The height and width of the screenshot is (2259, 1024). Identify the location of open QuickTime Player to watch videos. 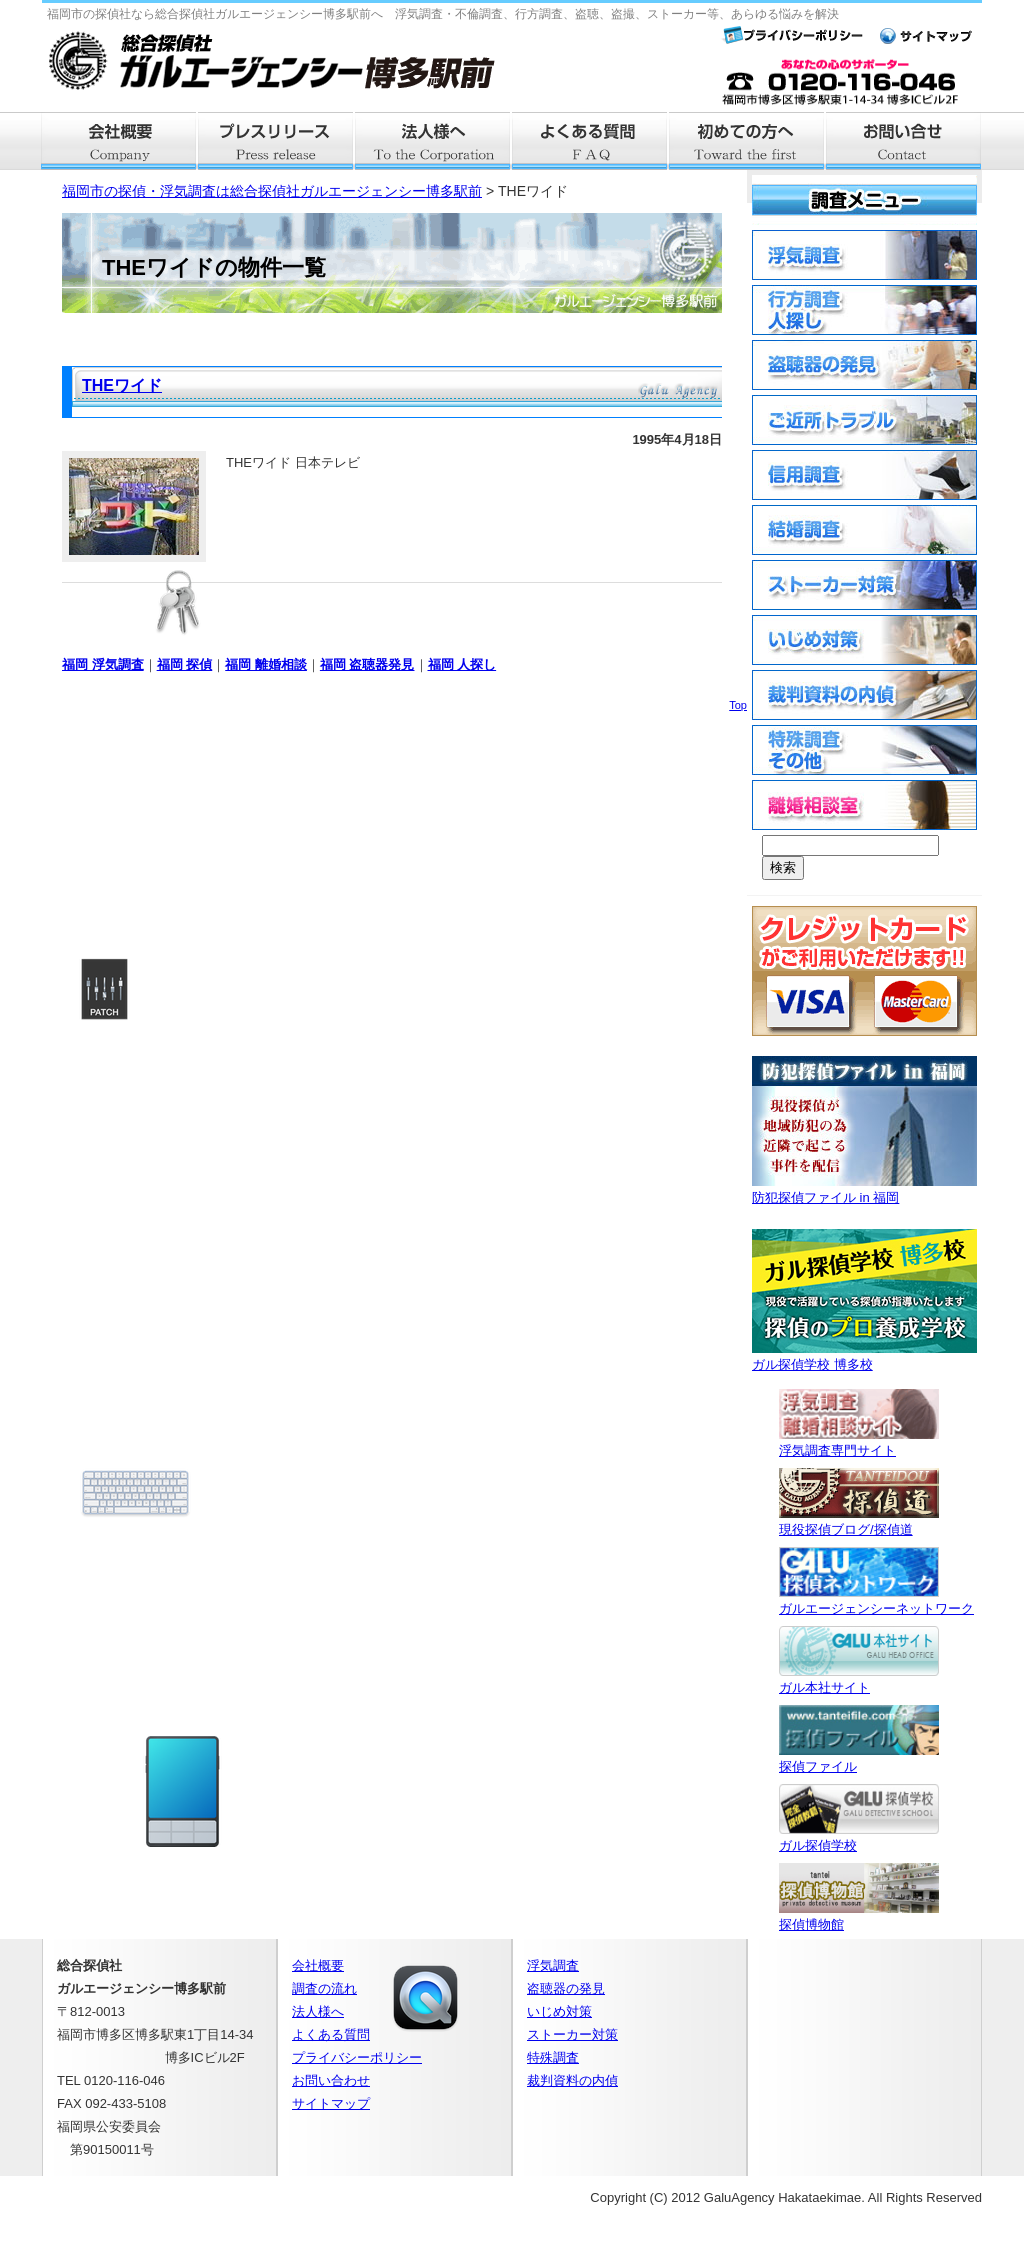
(425, 1997).